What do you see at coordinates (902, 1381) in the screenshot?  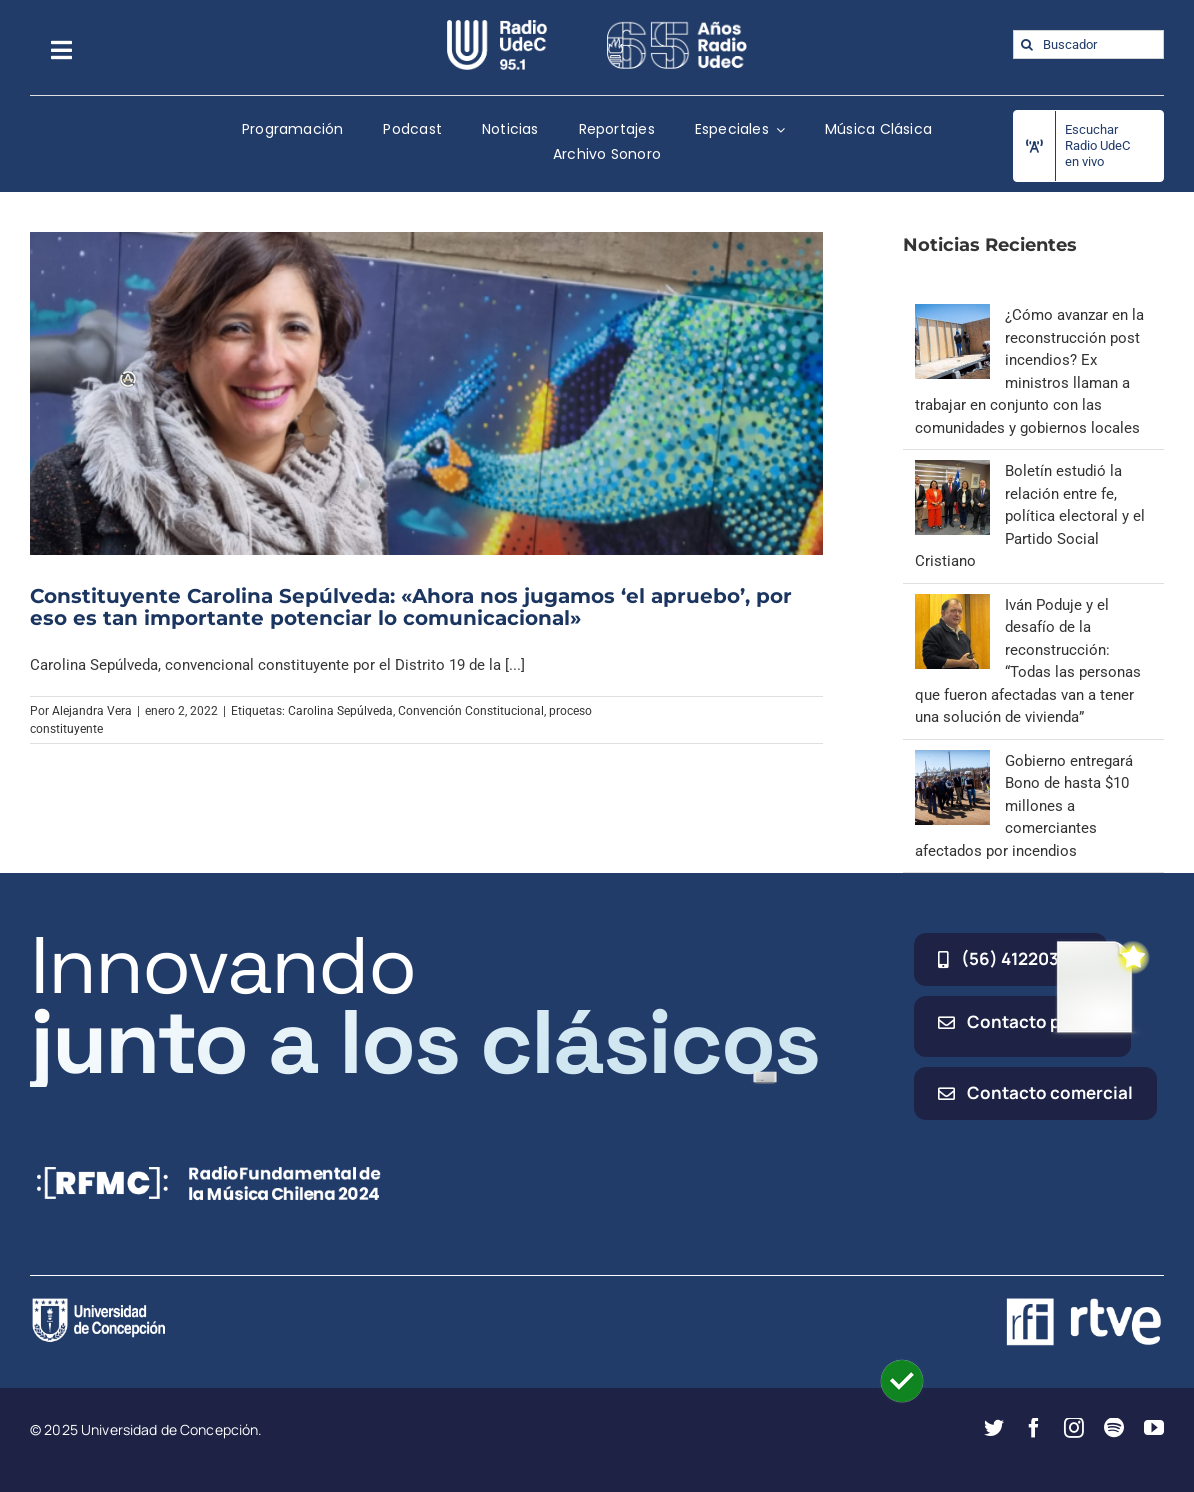 I see `confirm or accept an action` at bounding box center [902, 1381].